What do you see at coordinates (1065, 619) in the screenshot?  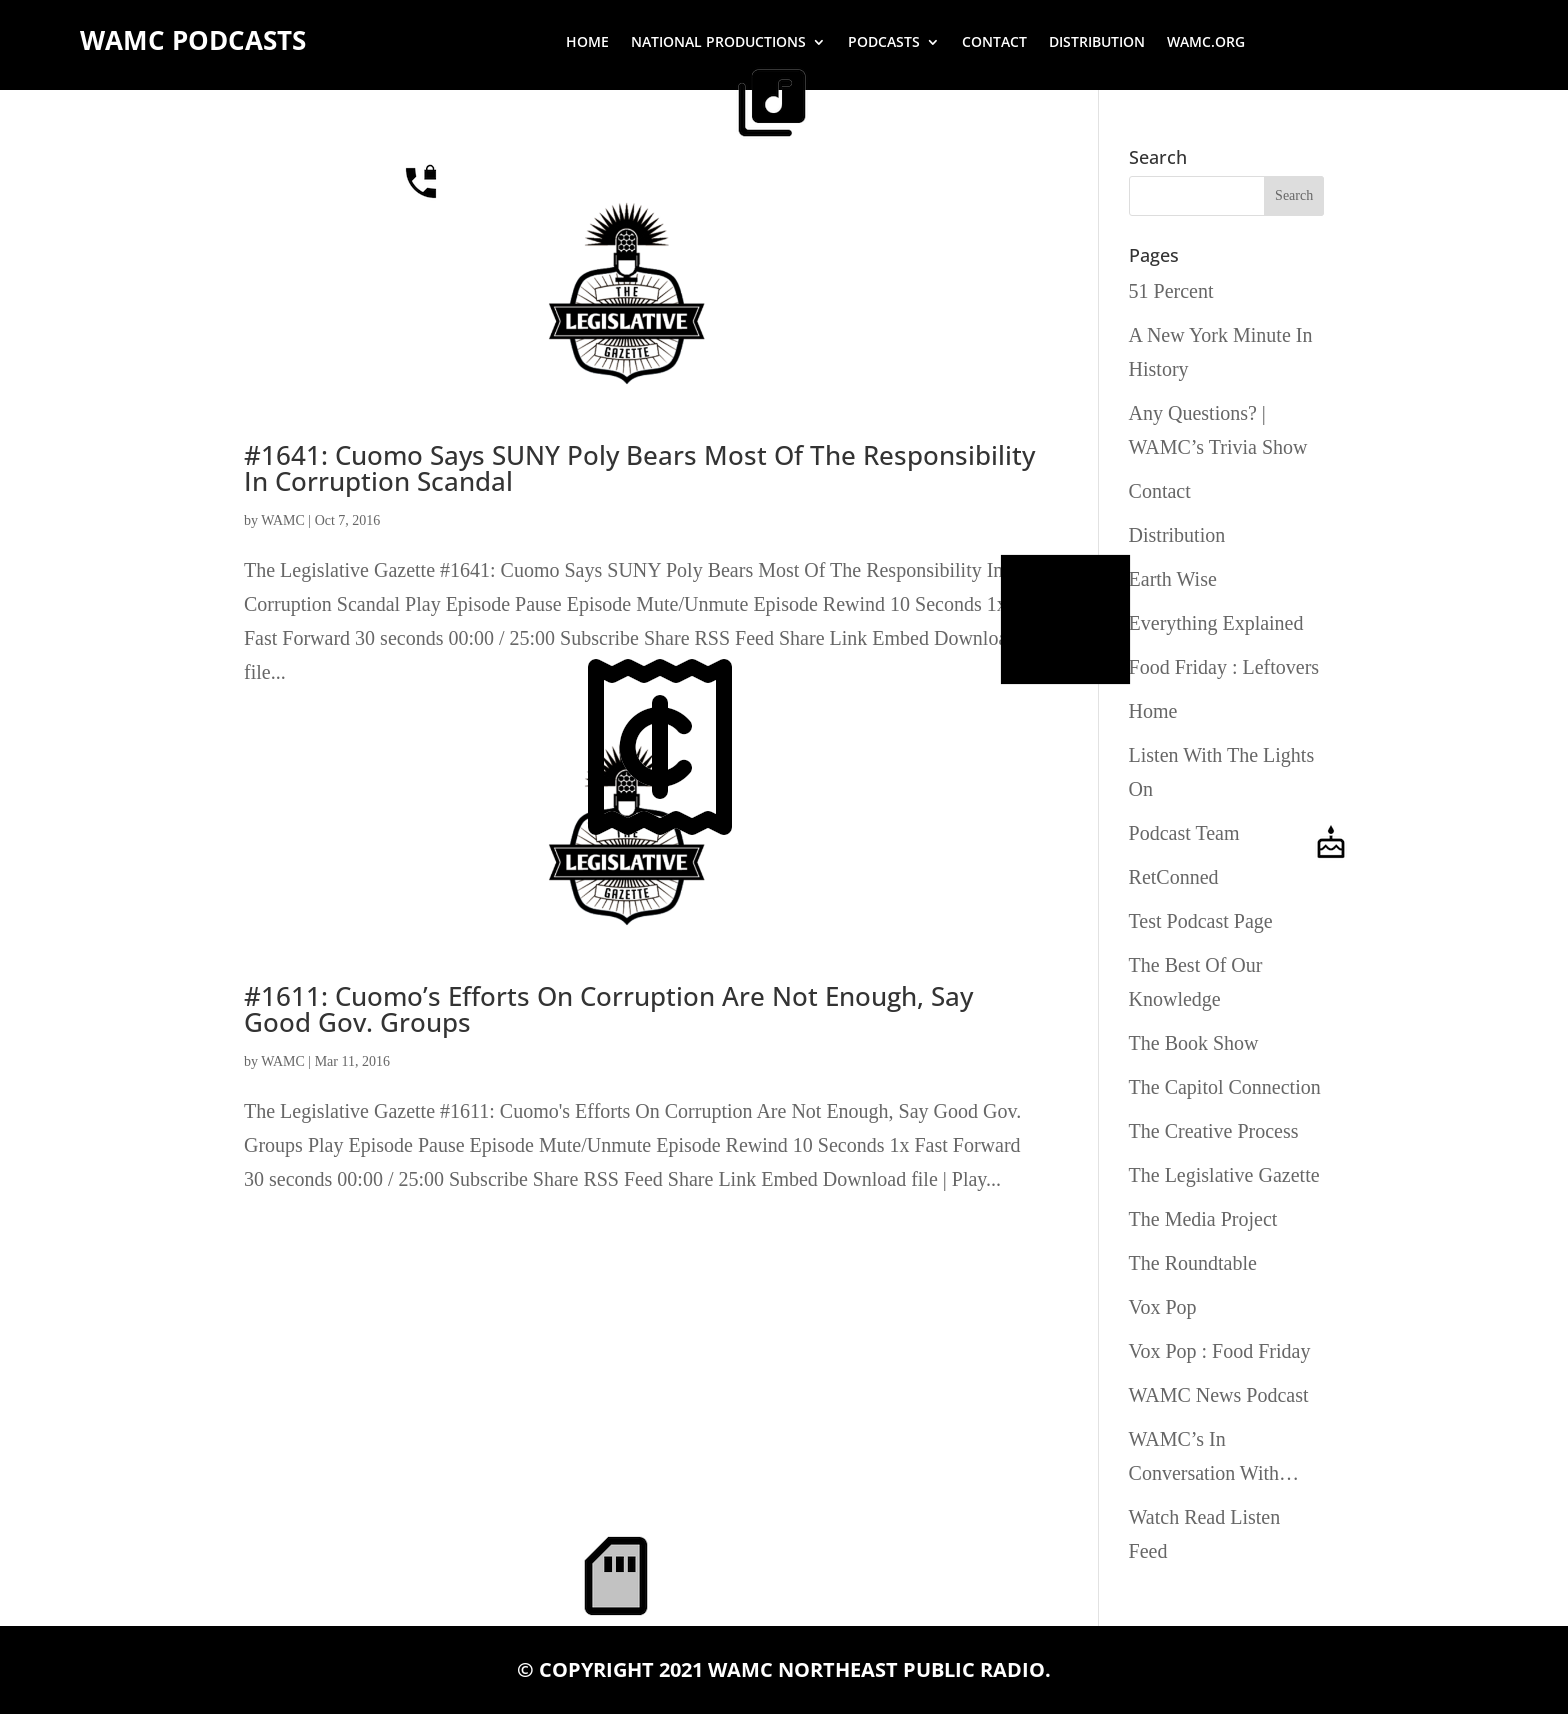 I see `stop media playback` at bounding box center [1065, 619].